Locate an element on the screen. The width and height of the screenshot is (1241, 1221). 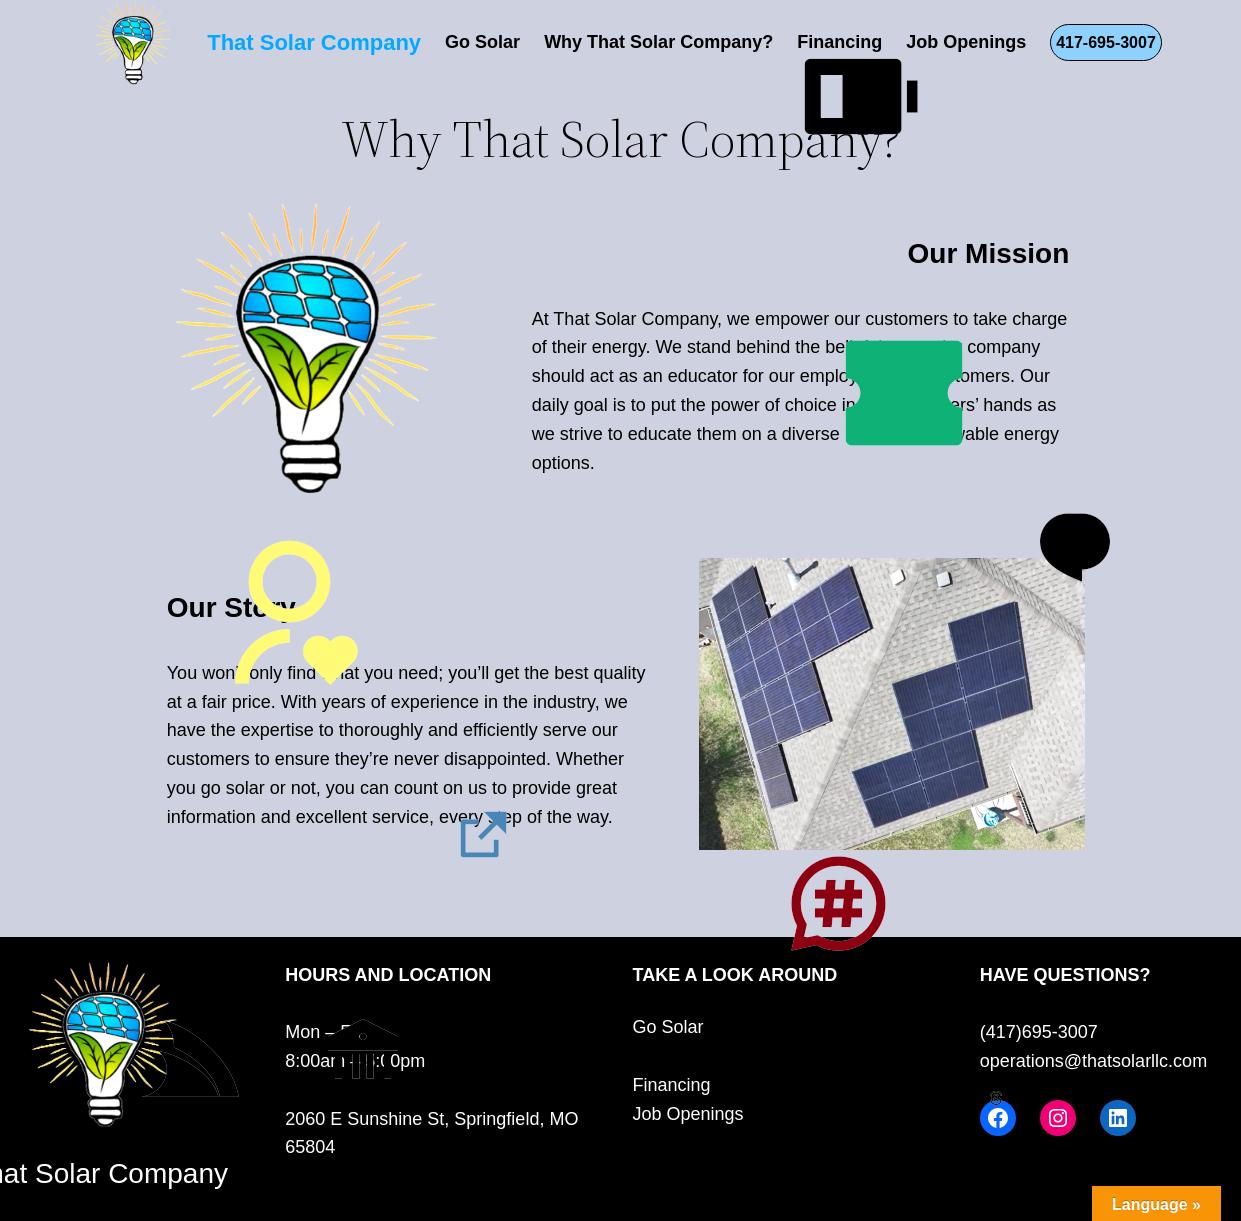
view your favorite contacts is located at coordinates (289, 615).